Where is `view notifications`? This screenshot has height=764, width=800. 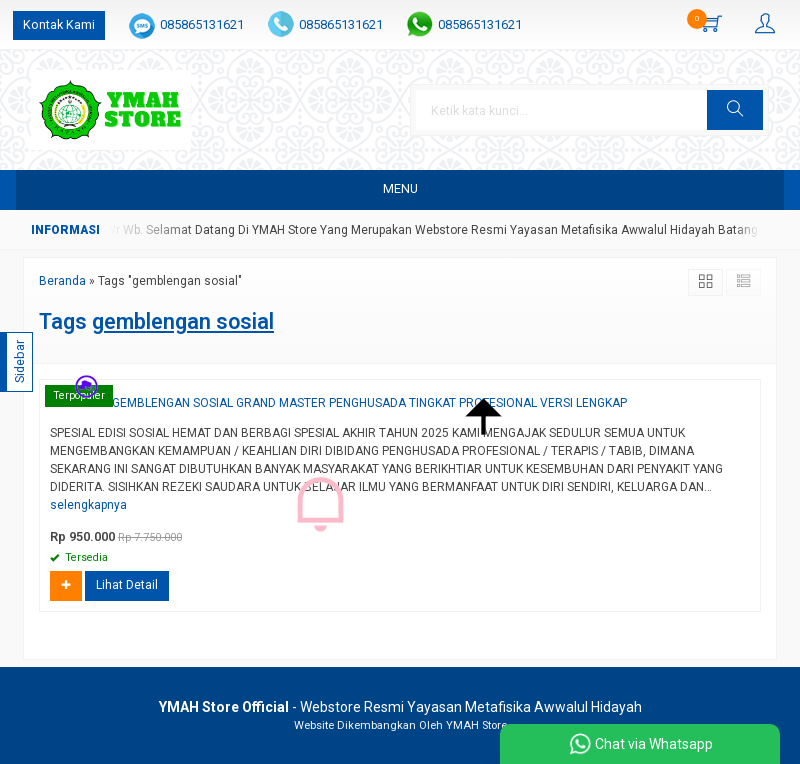 view notifications is located at coordinates (320, 502).